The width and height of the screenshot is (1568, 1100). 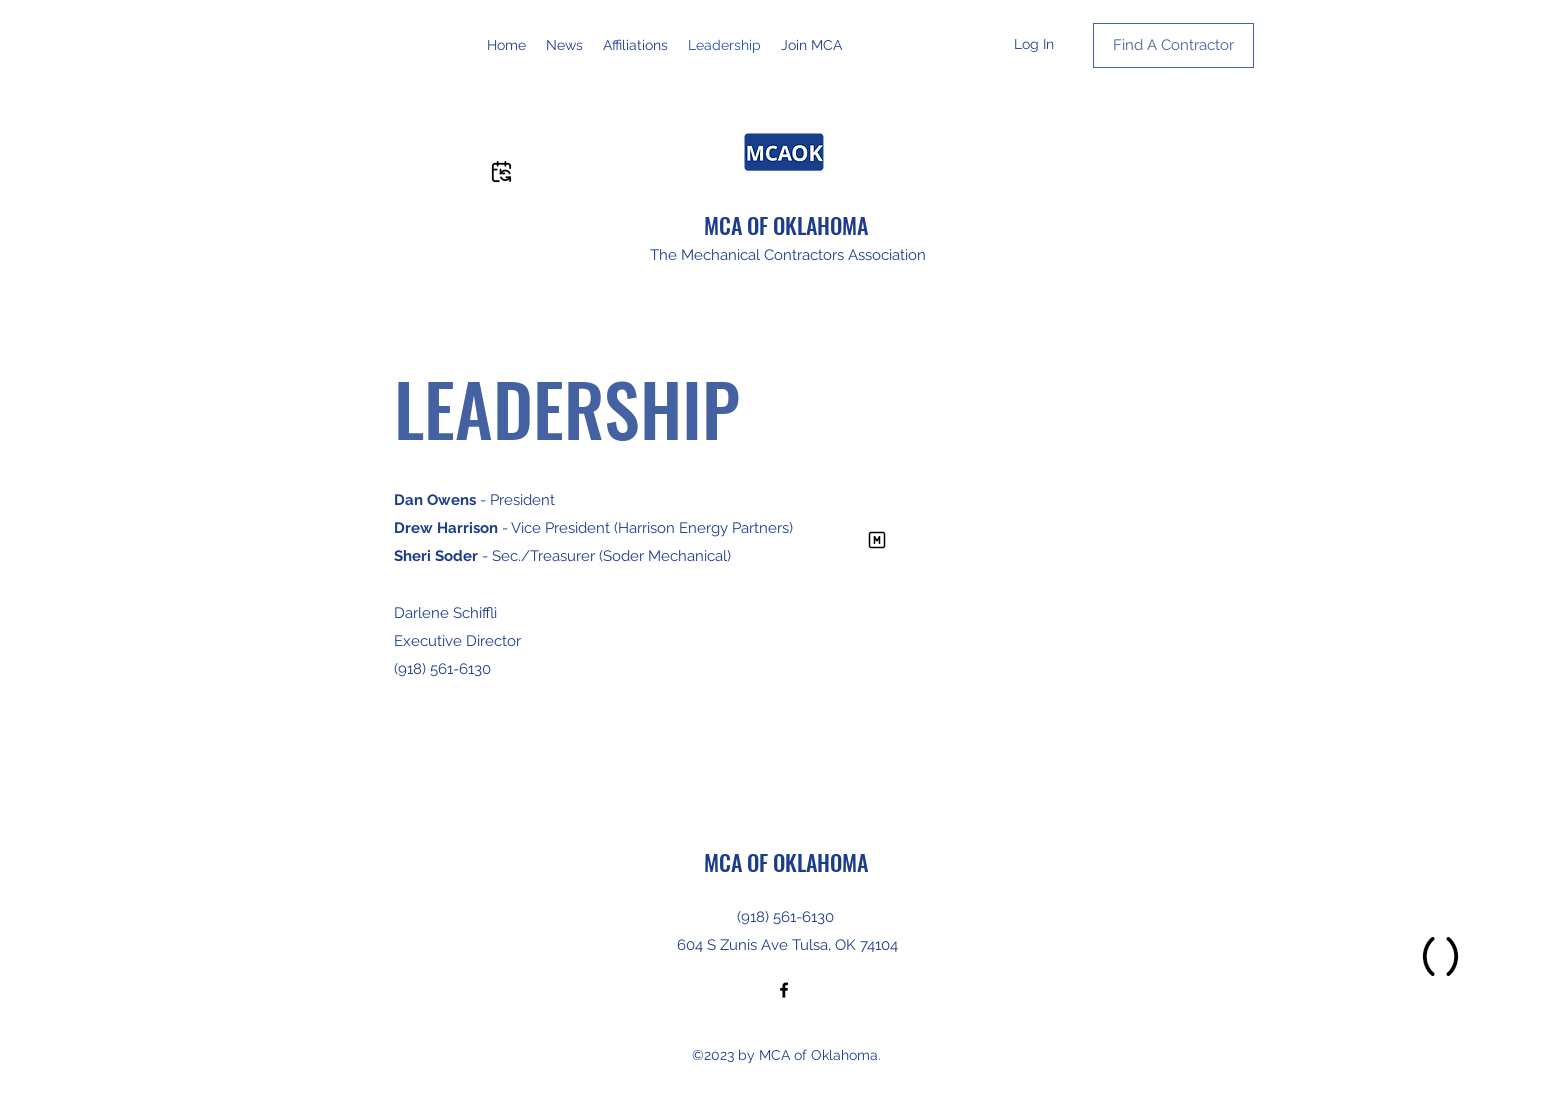 I want to click on sync calendar with other devices or accounts, so click(x=501, y=171).